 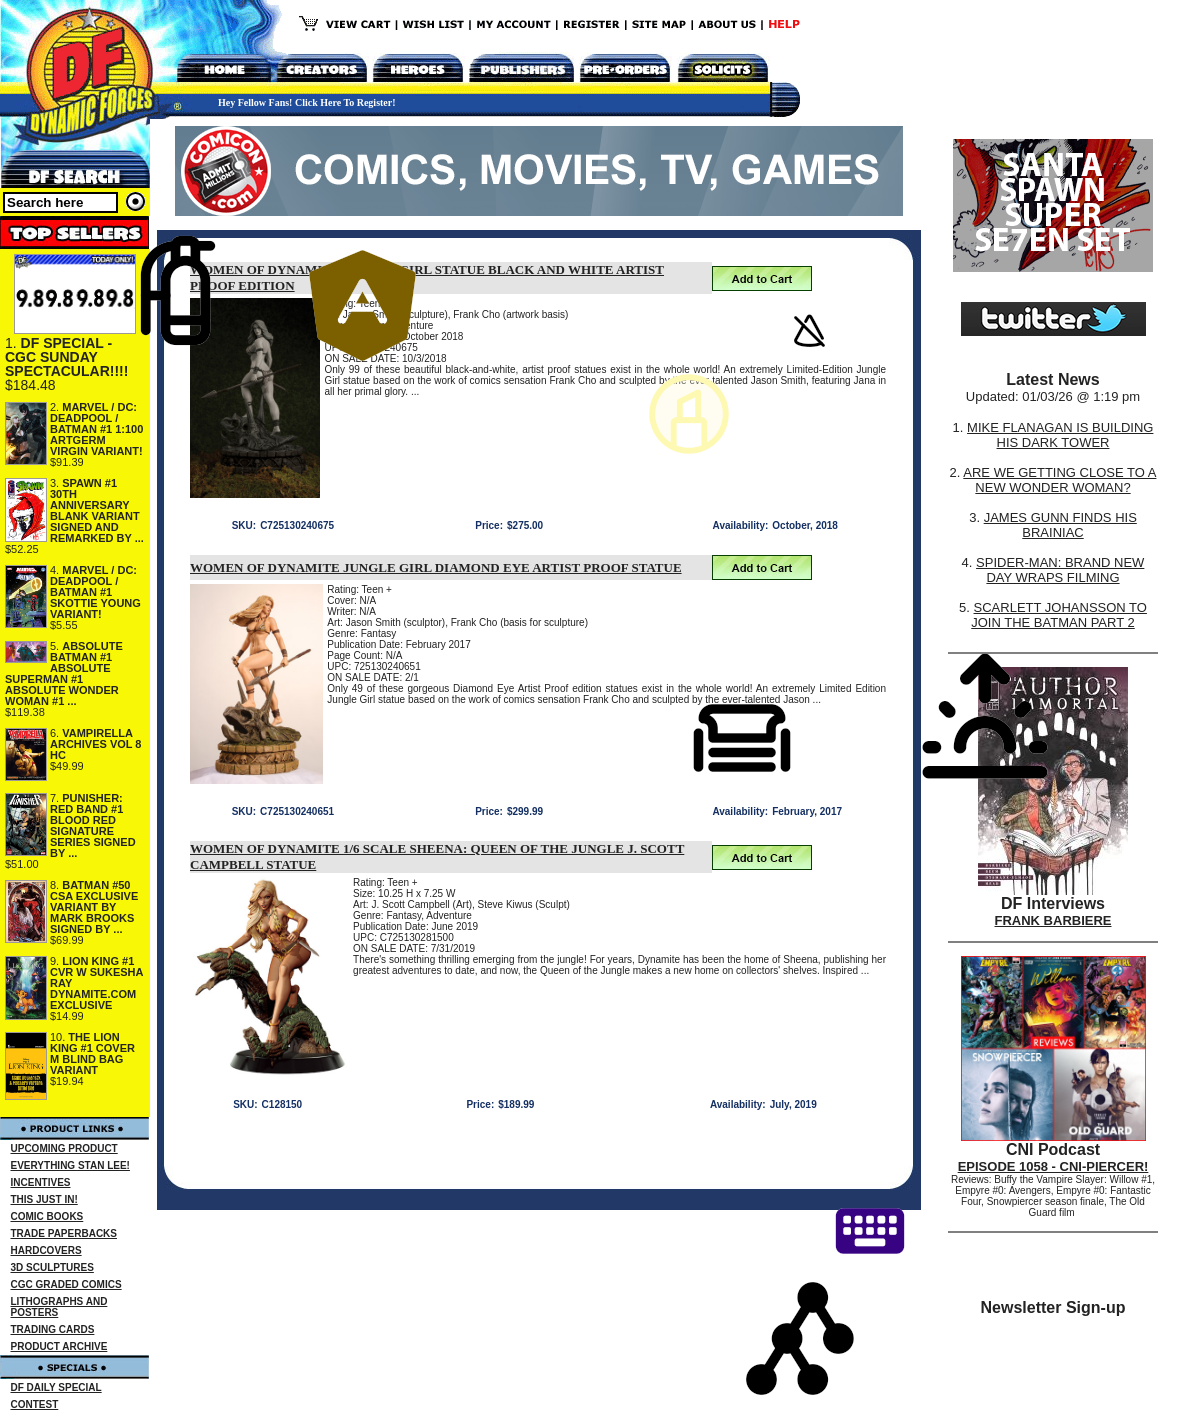 I want to click on access fire safety information, so click(x=180, y=290).